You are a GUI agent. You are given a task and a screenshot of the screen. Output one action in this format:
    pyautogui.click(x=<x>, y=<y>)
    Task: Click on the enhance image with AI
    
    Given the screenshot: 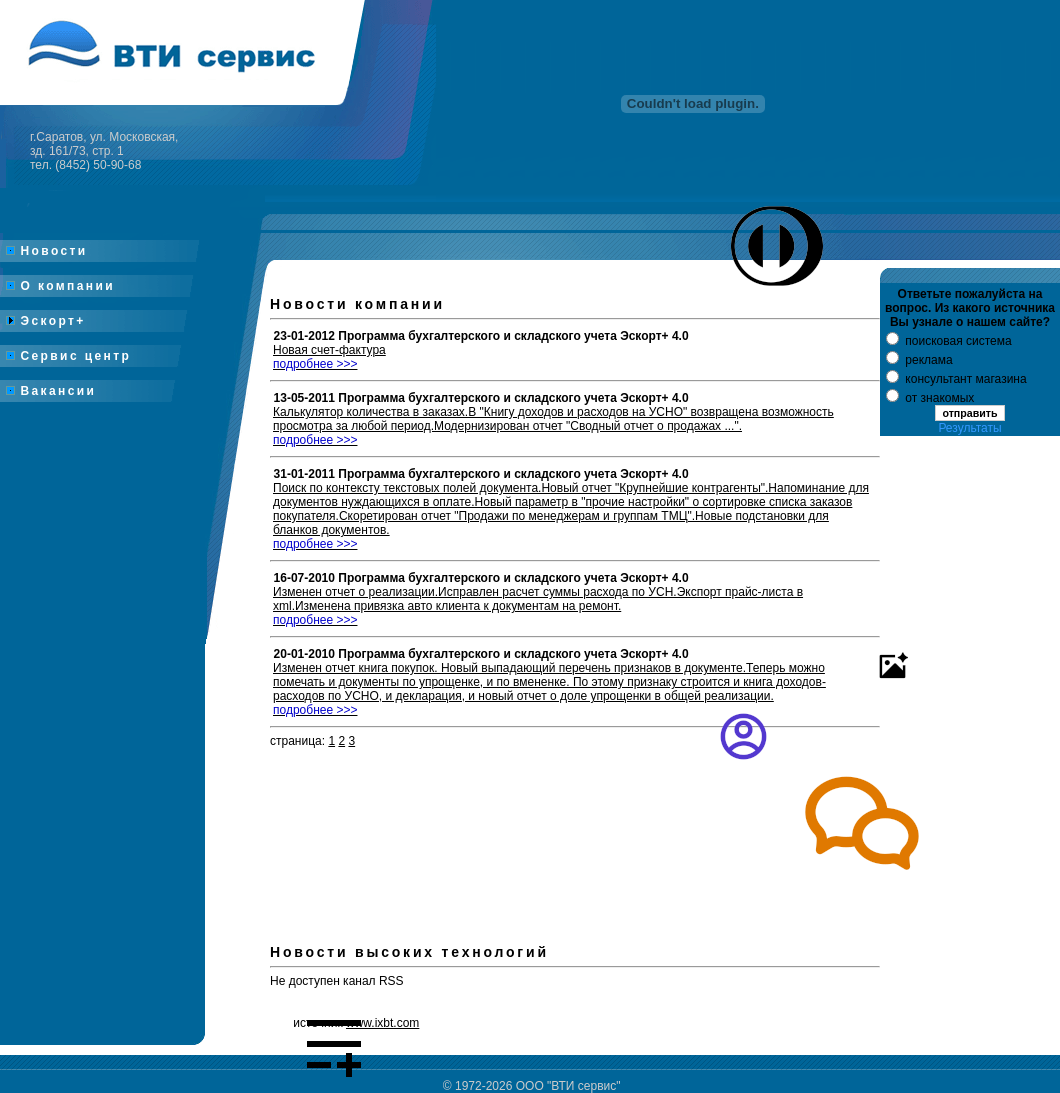 What is the action you would take?
    pyautogui.click(x=892, y=666)
    